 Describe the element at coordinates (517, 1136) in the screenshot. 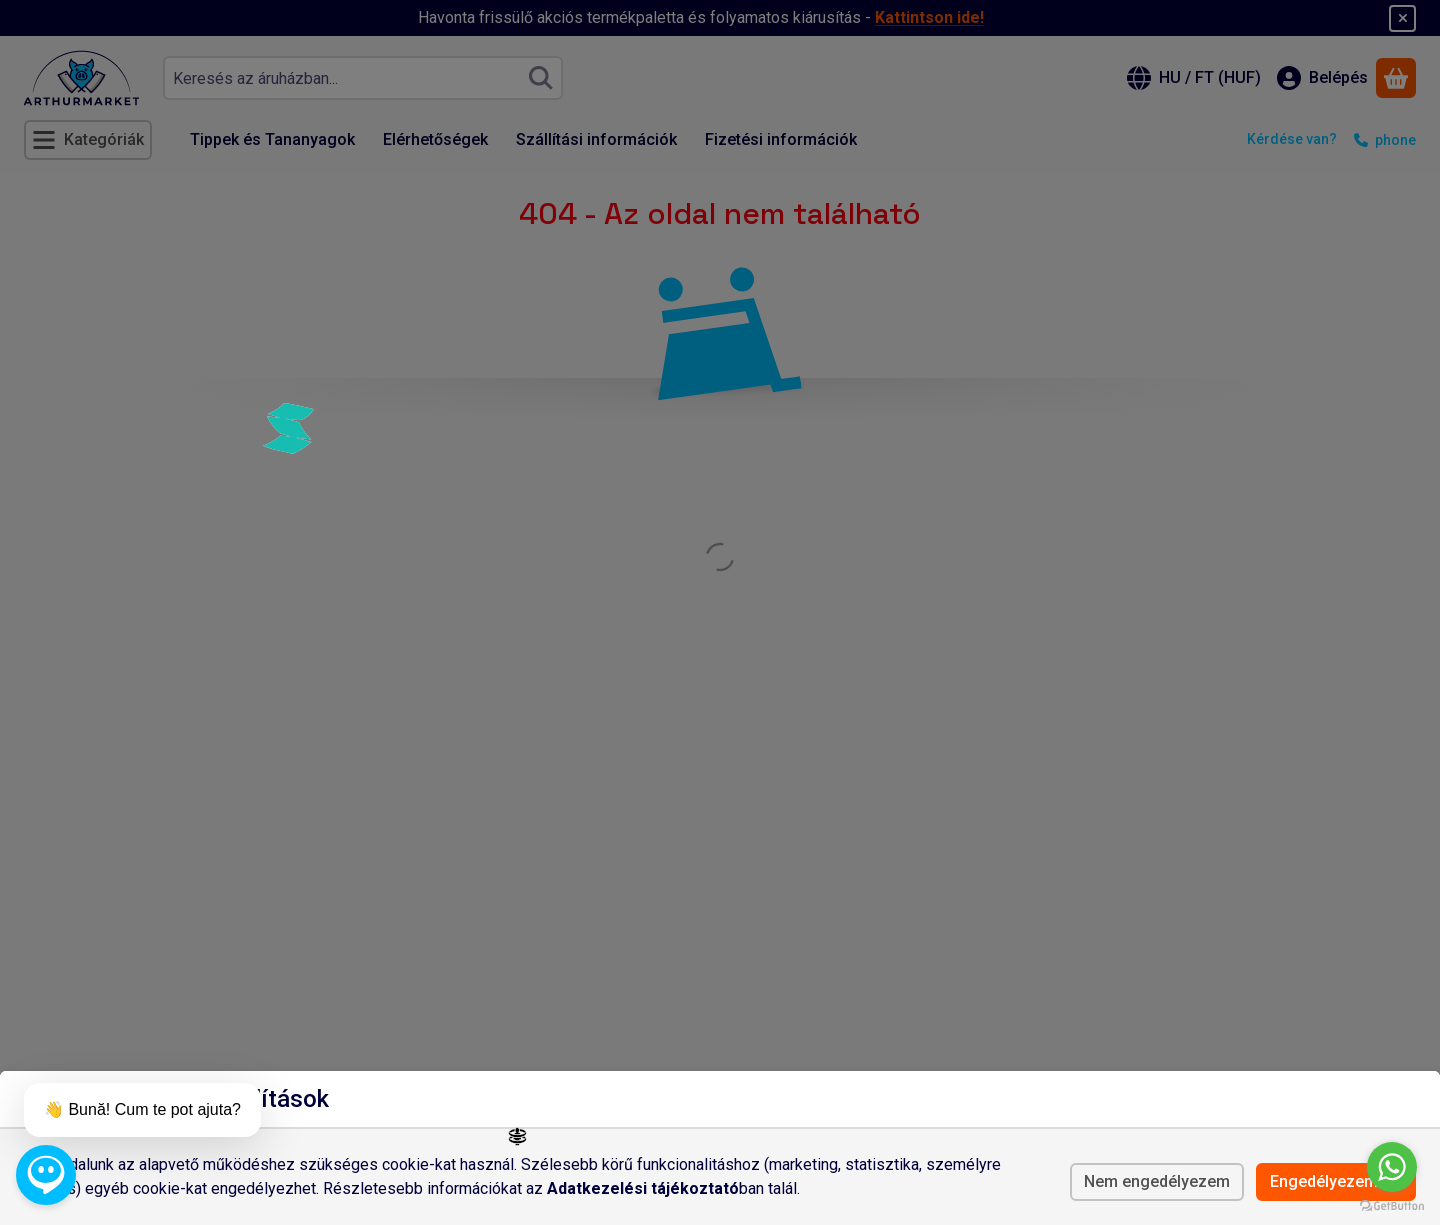

I see `activate teleportation portal` at that location.